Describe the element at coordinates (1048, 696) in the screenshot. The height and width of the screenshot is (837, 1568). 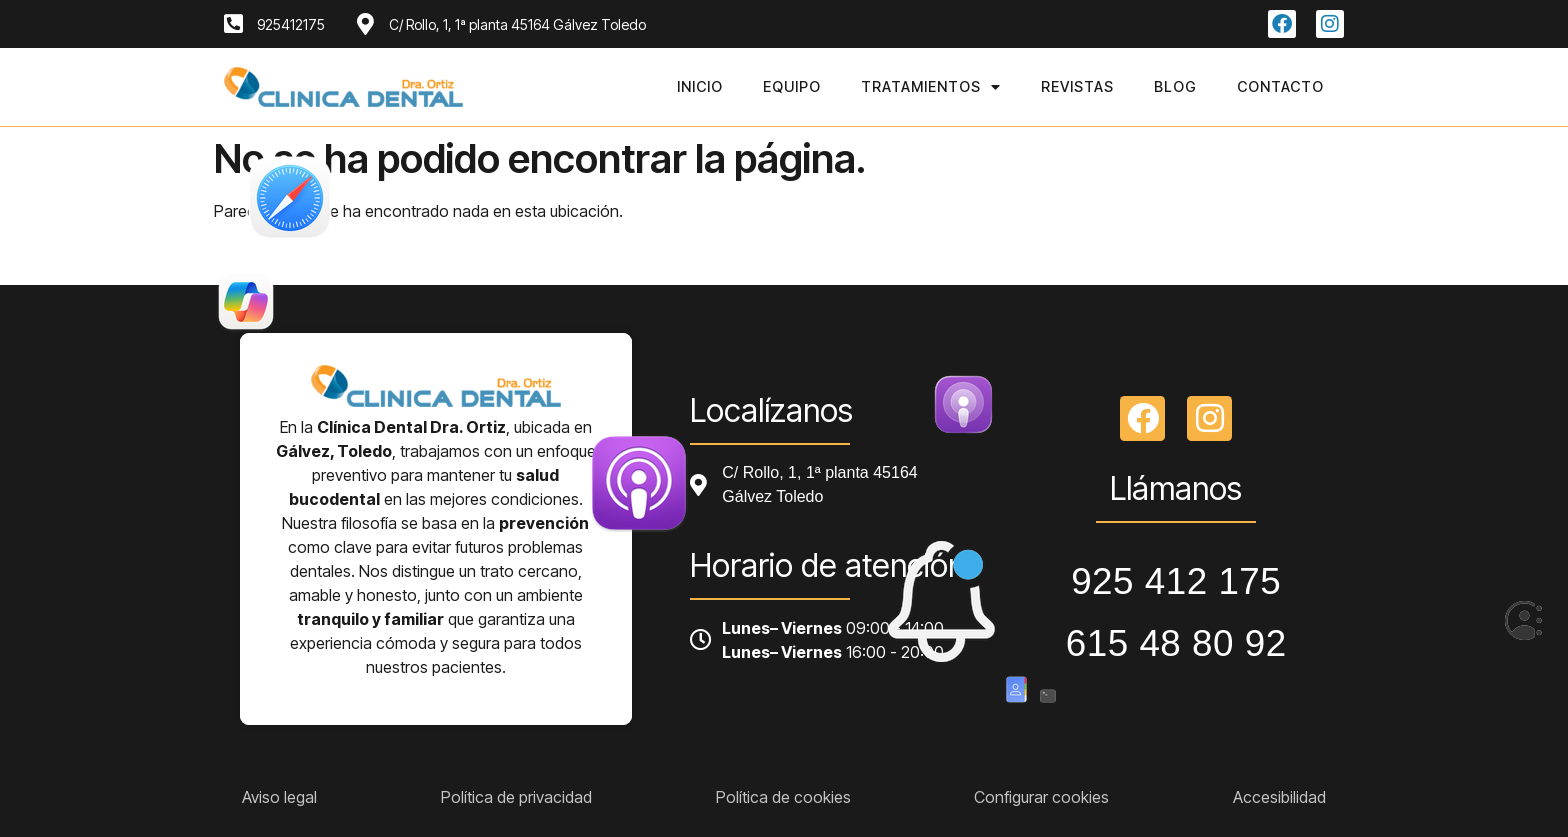
I see `open the terminal application` at that location.